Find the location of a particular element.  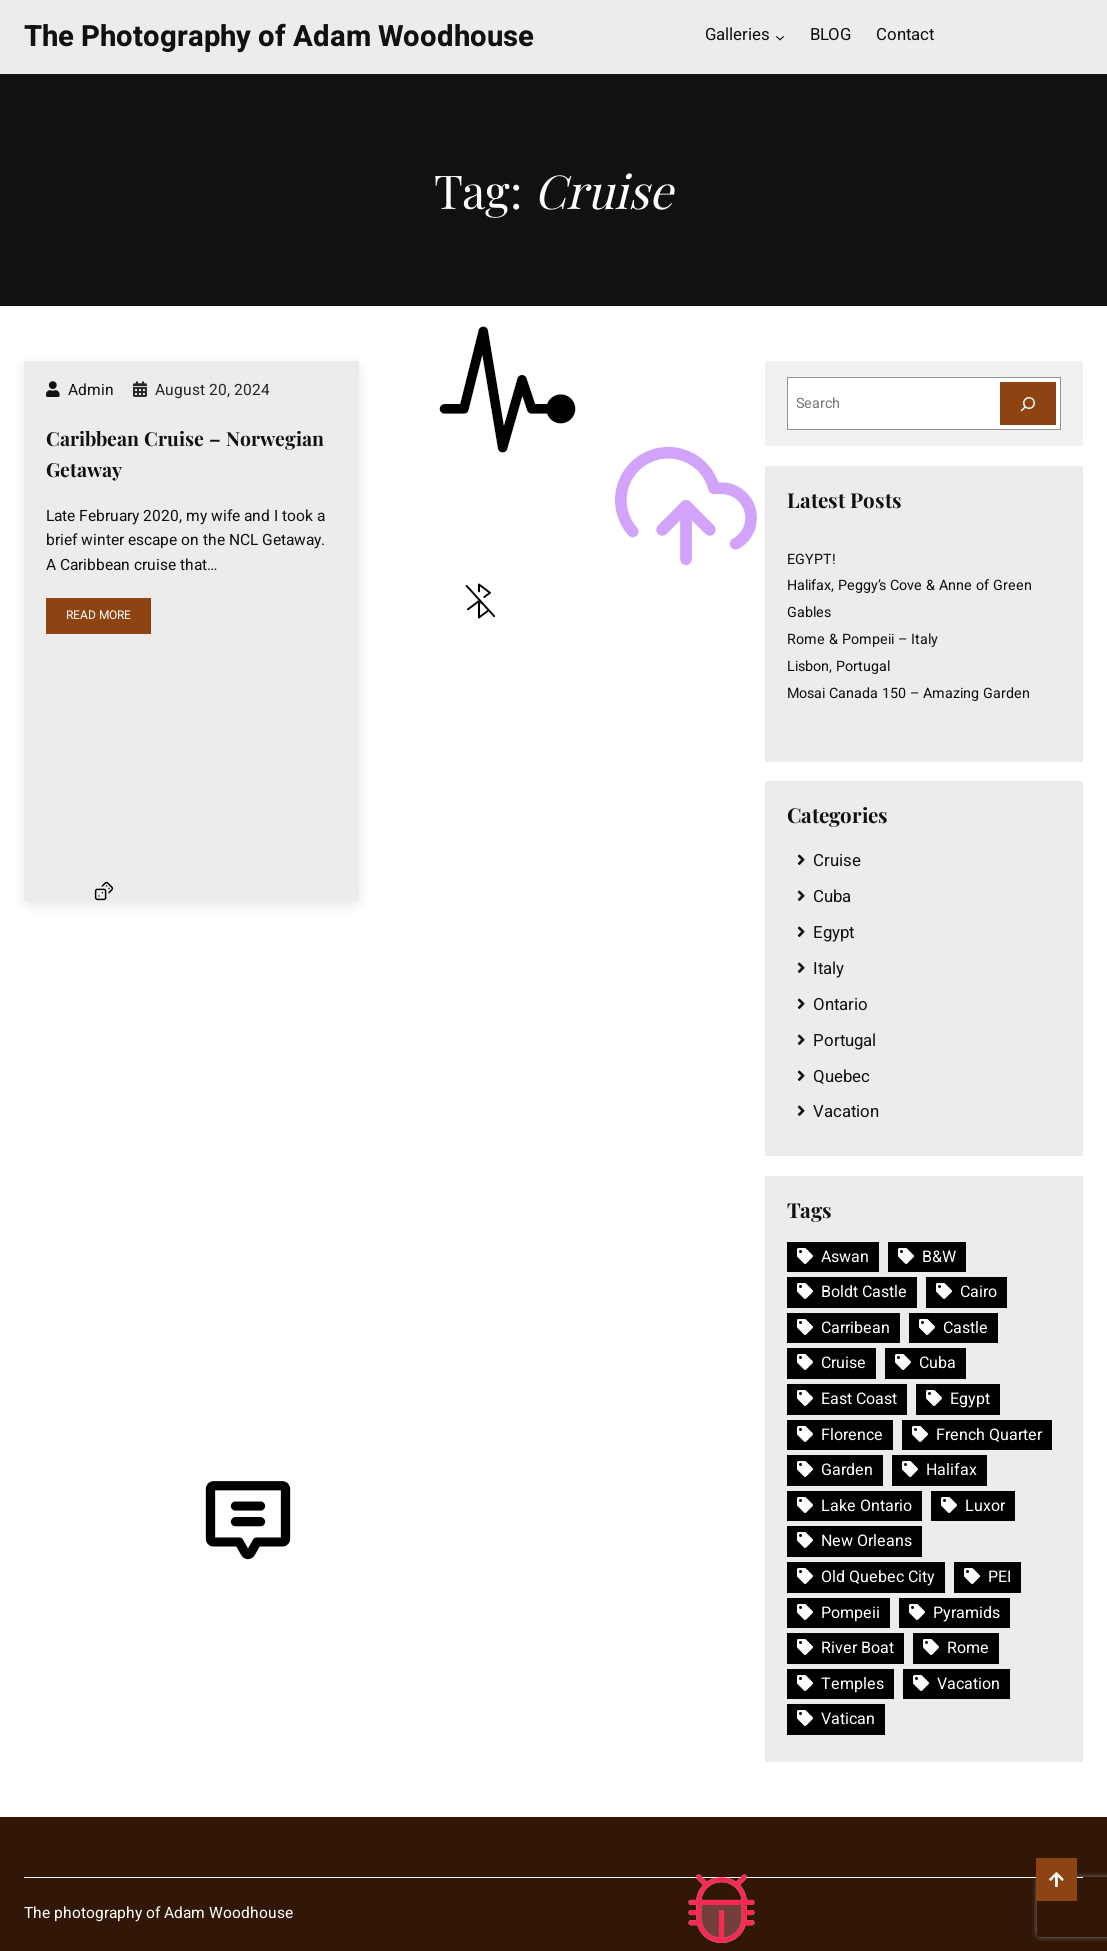

report a bug or issue is located at coordinates (721, 1907).